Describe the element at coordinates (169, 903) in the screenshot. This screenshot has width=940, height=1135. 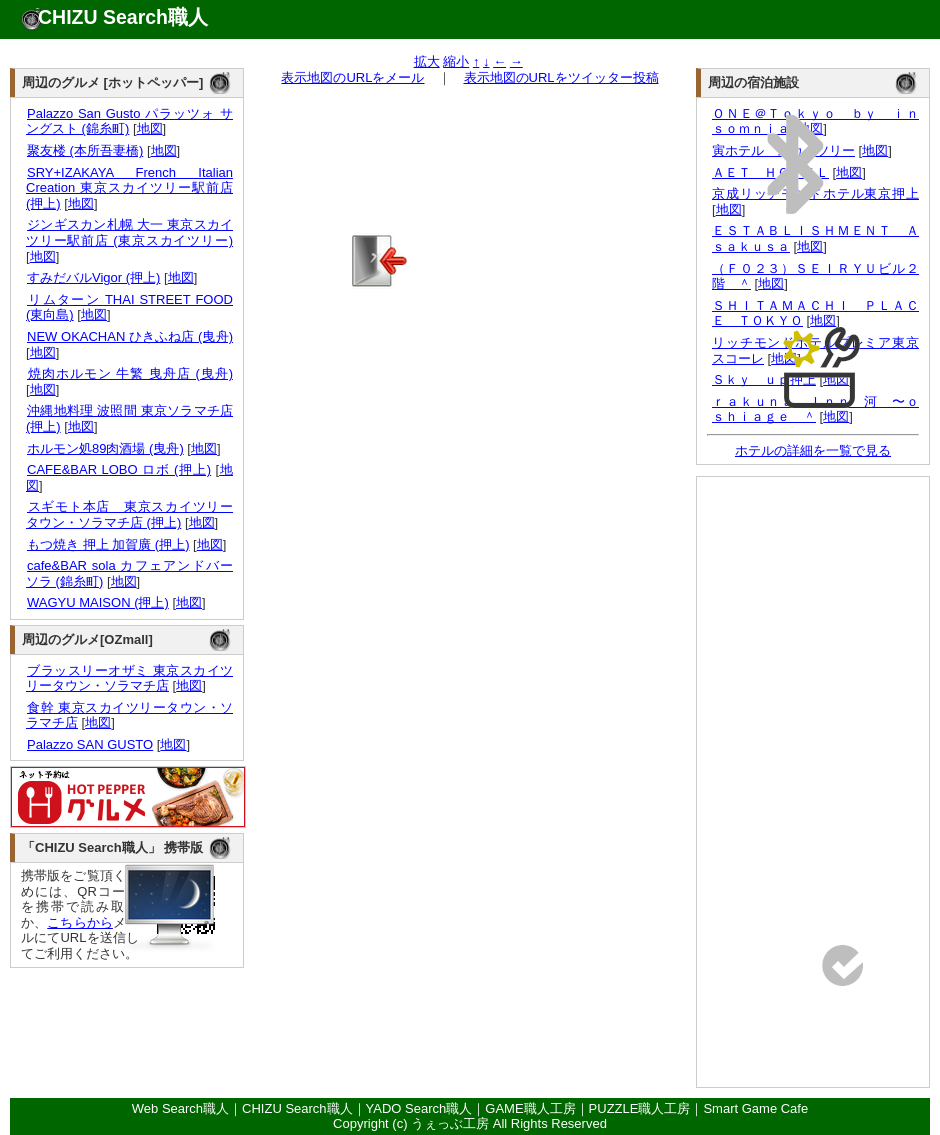
I see `access screensaver settings` at that location.